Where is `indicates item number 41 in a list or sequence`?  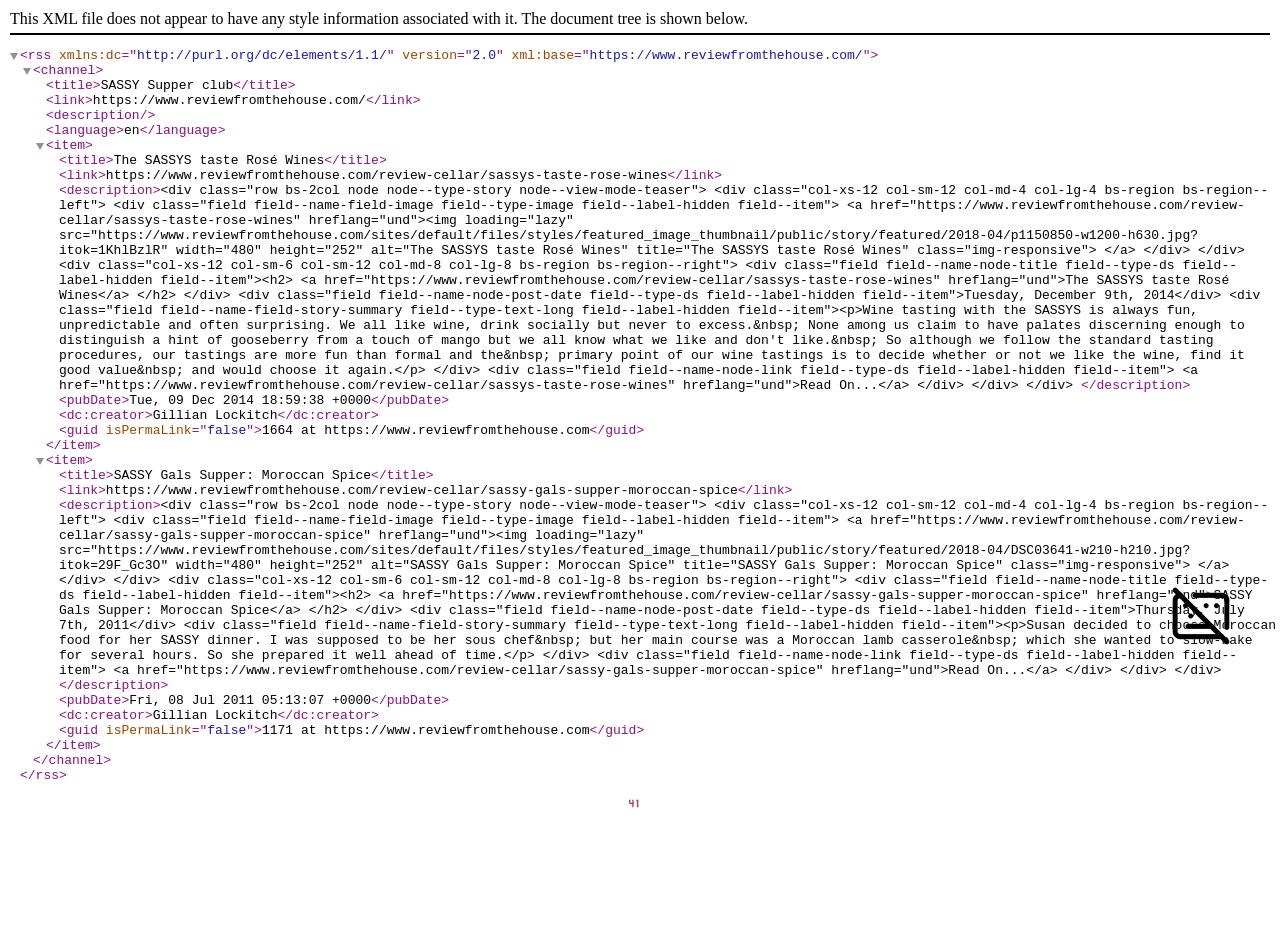
indicates item number 41 in a list or sequence is located at coordinates (634, 803).